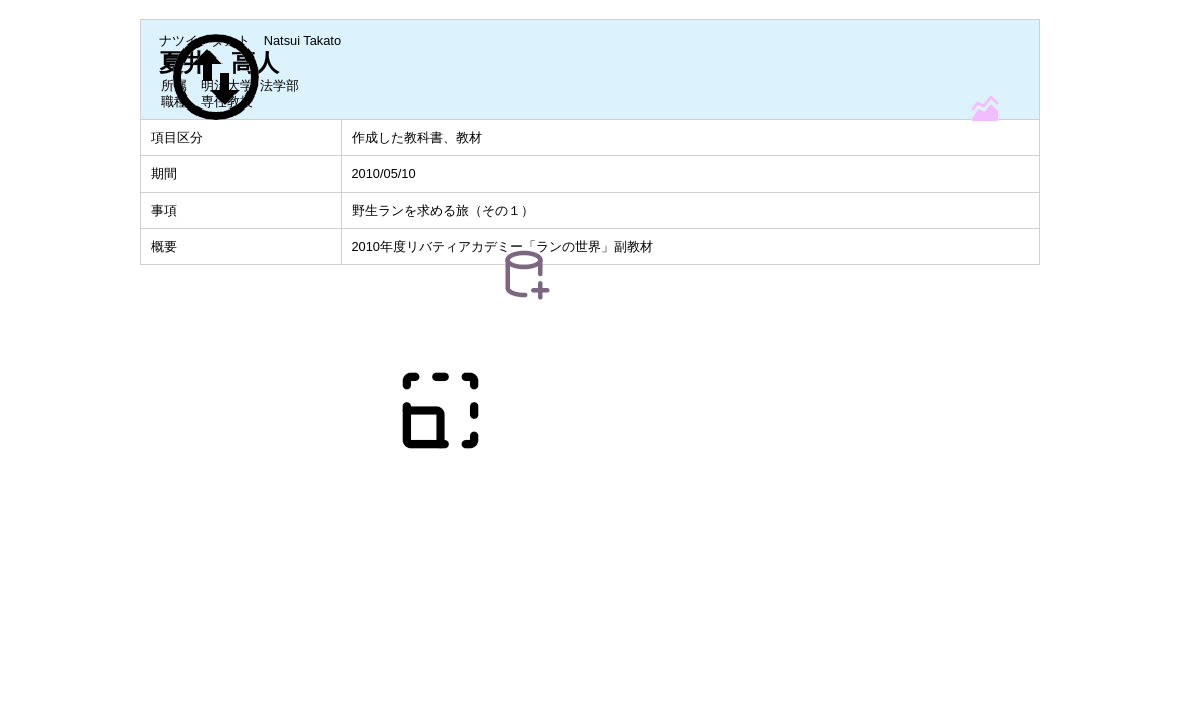  What do you see at coordinates (524, 274) in the screenshot?
I see `add a new database or storage container` at bounding box center [524, 274].